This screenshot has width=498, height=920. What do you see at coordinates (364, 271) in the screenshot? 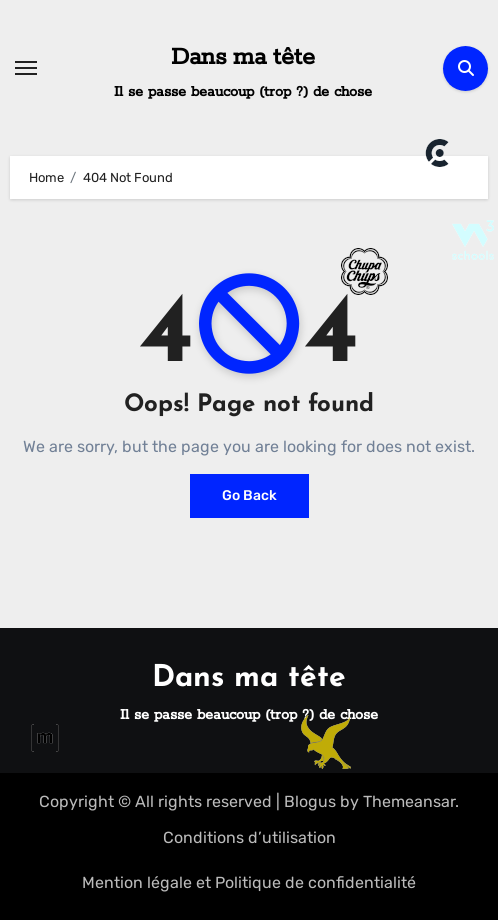
I see `chupa chups brand logo` at bounding box center [364, 271].